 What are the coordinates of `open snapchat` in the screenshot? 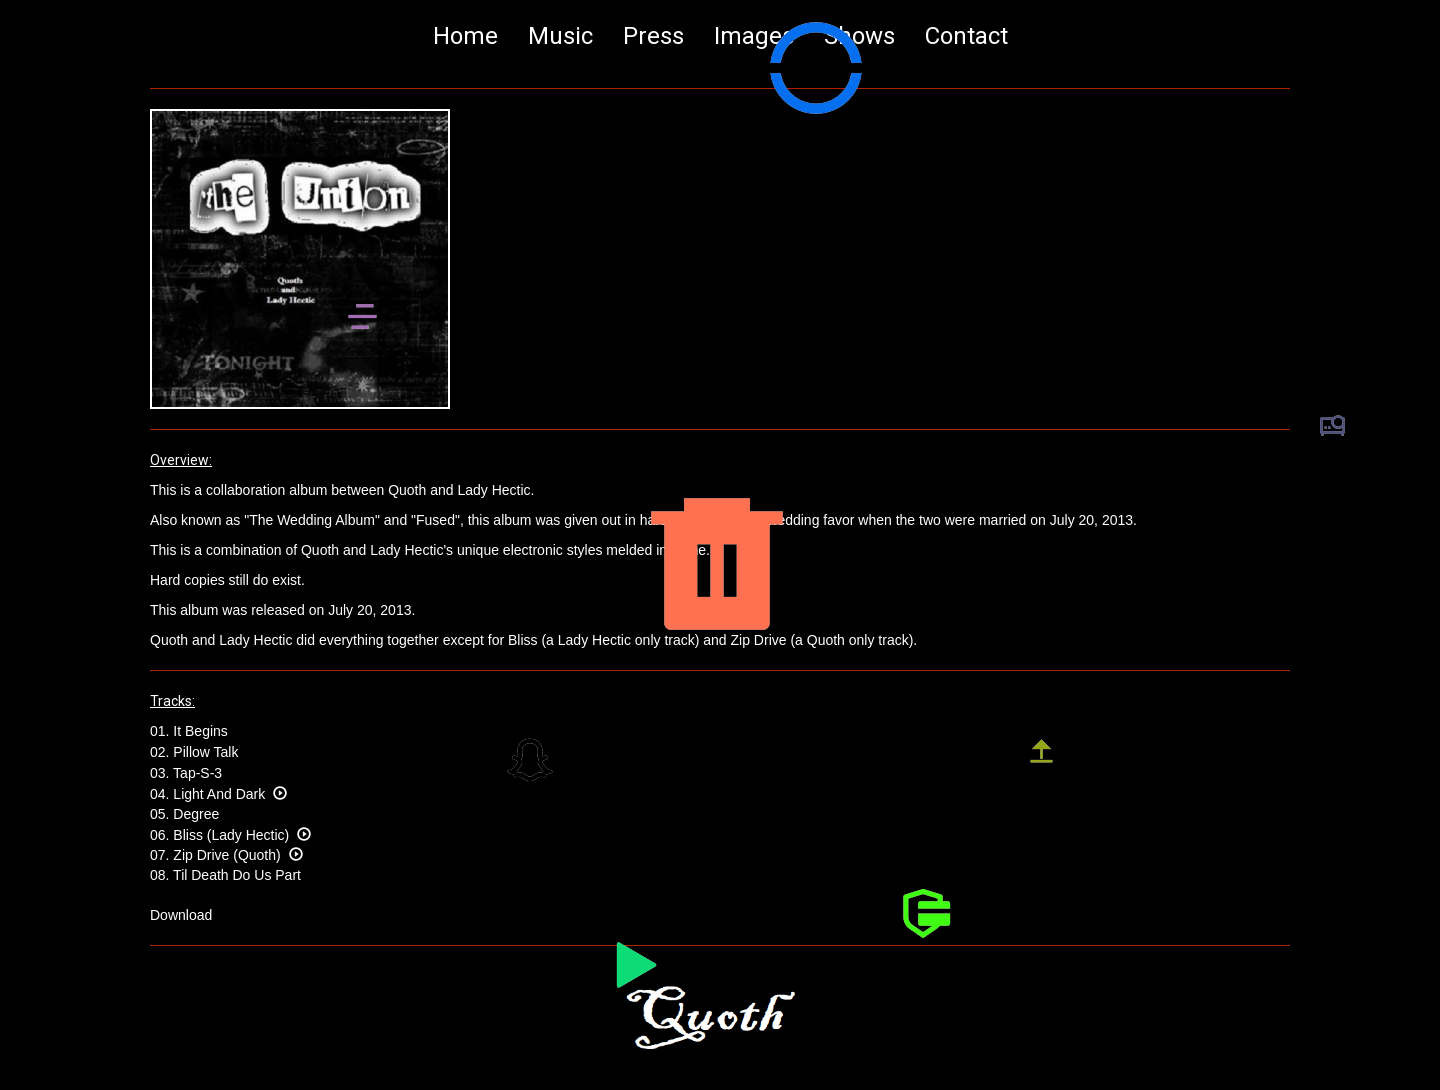 It's located at (530, 759).